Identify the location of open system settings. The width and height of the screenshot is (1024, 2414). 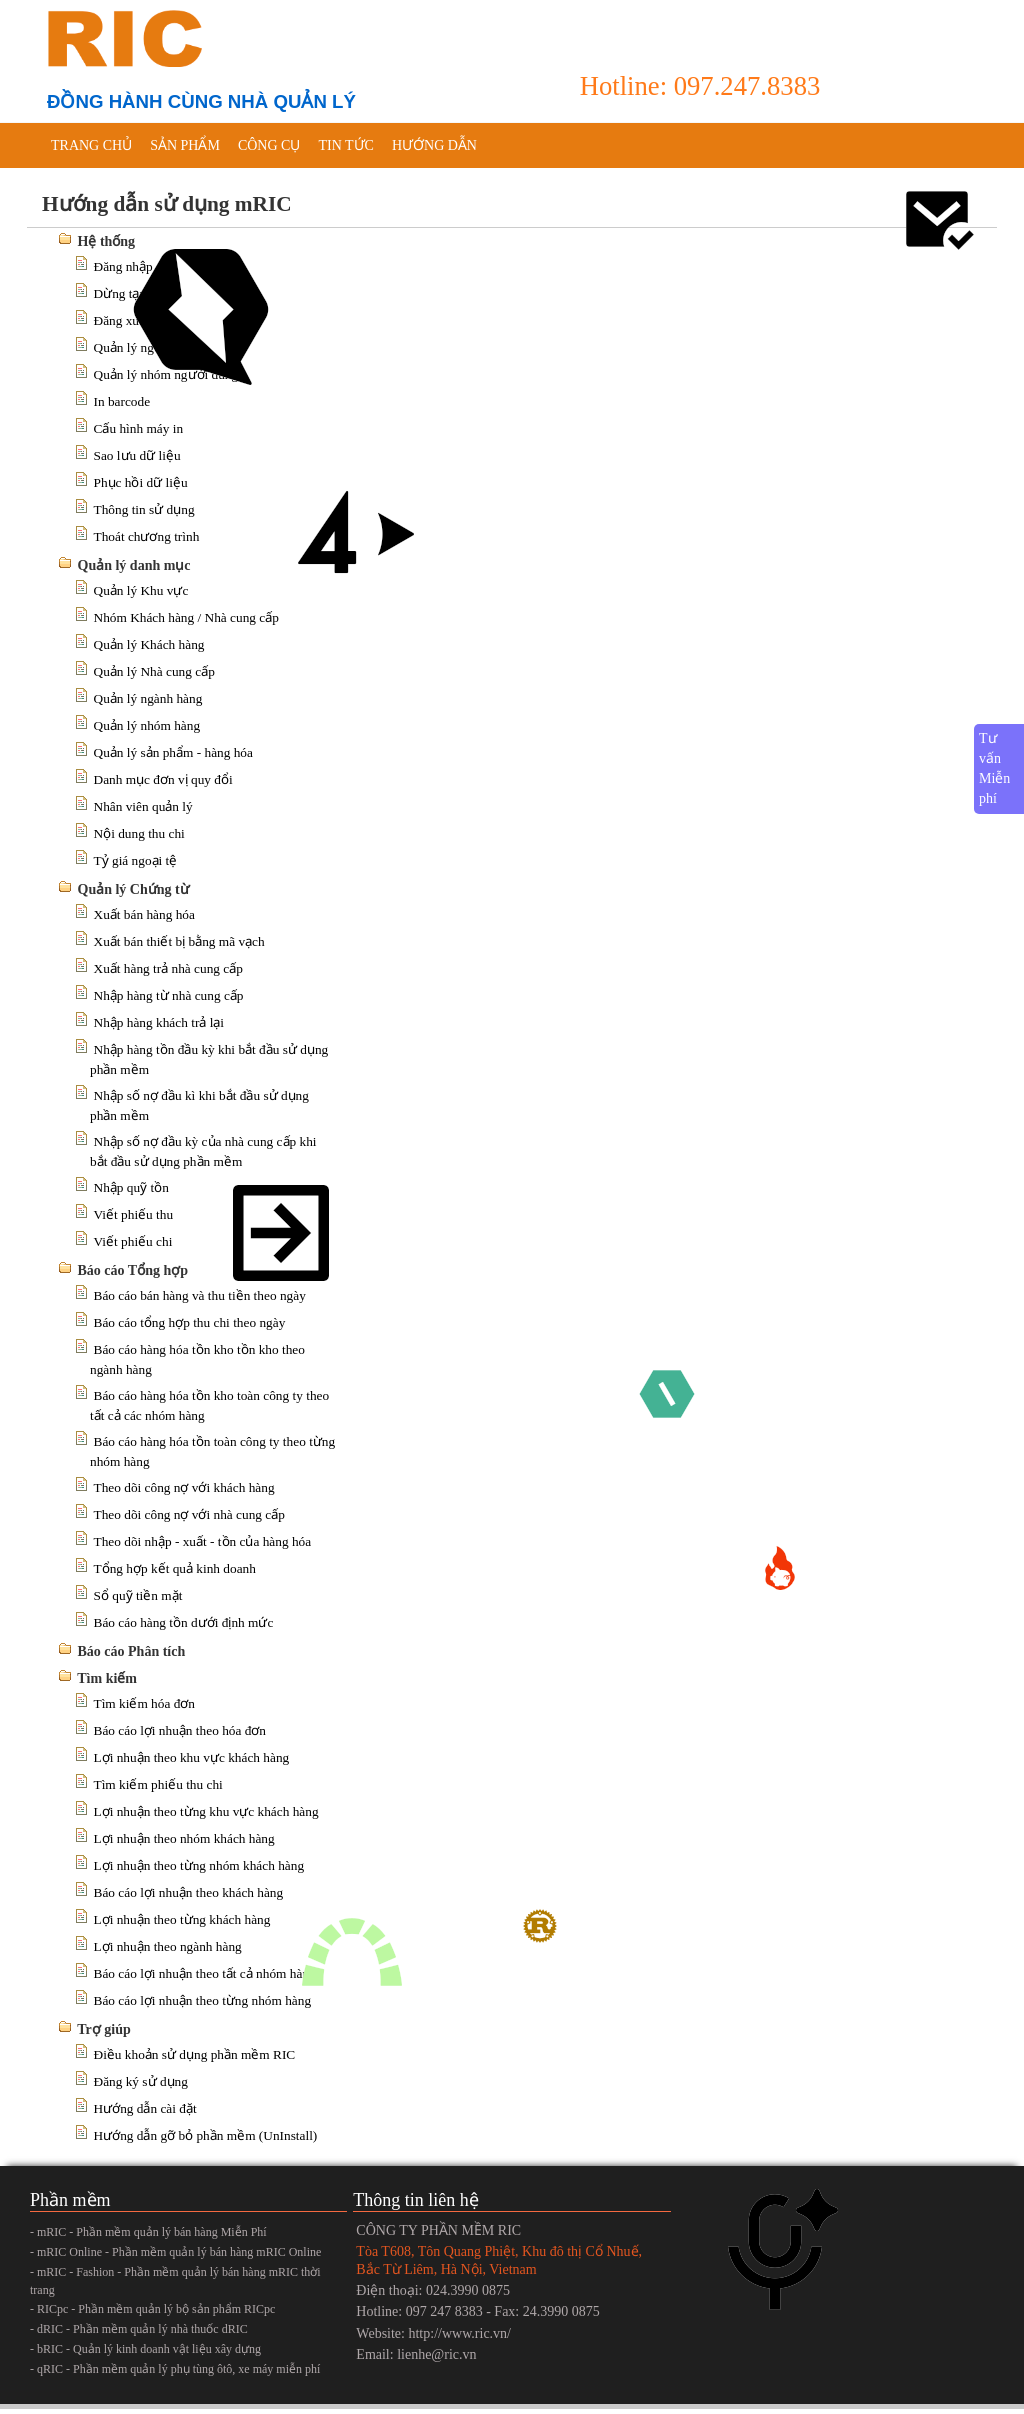
(667, 1394).